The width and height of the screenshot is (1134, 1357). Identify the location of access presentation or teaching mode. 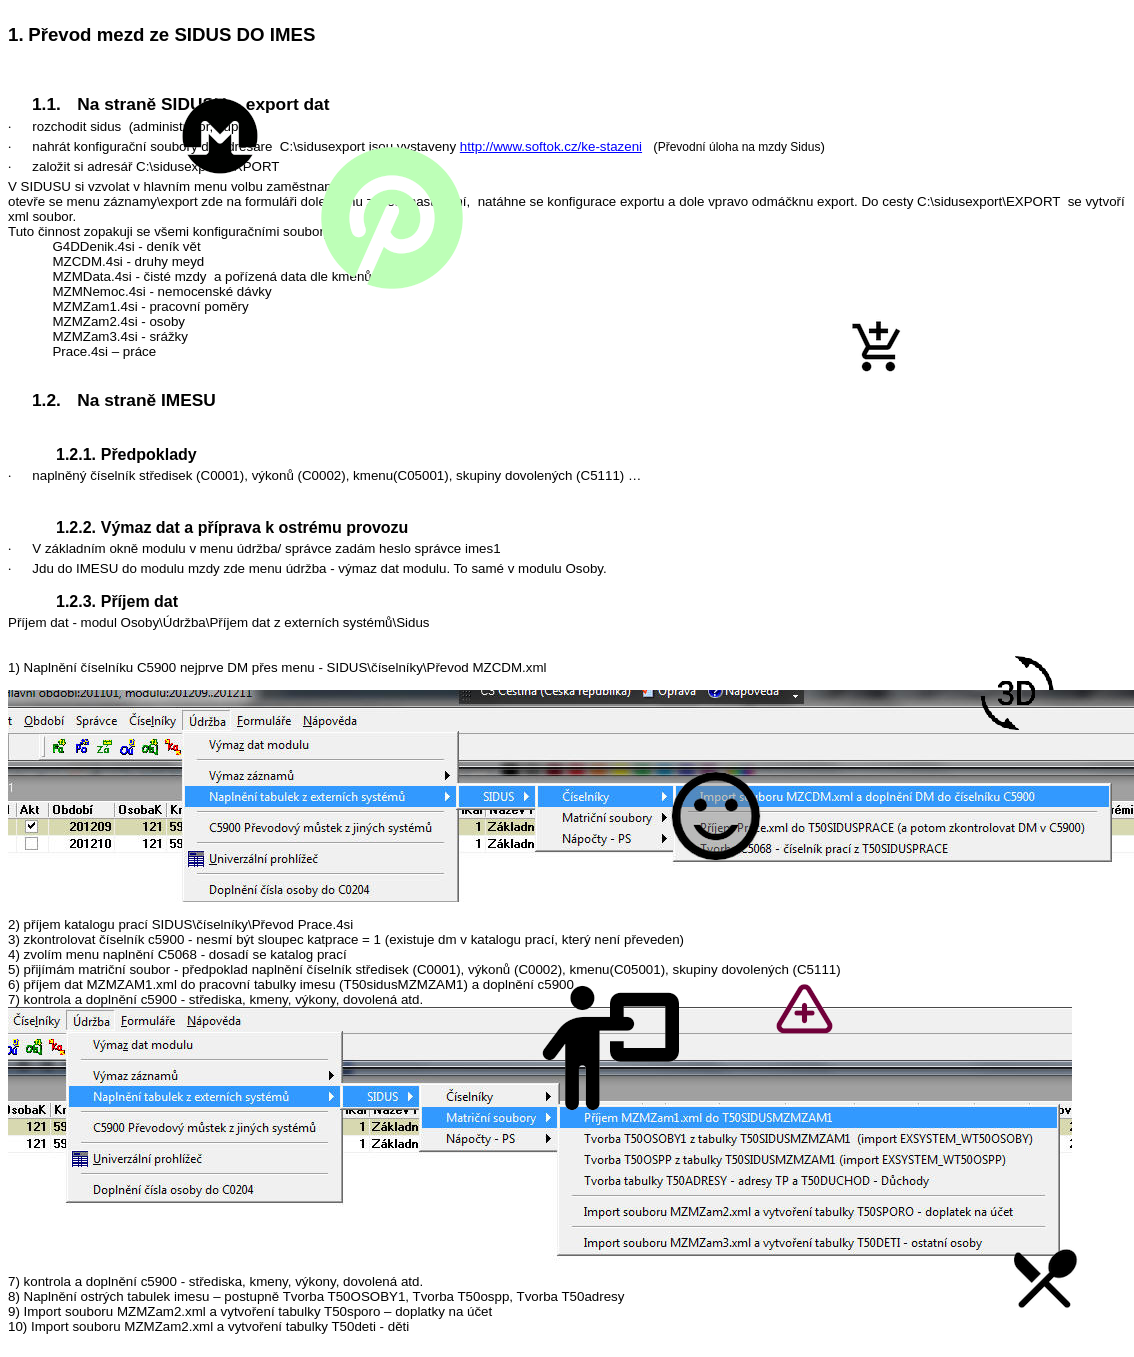
(610, 1048).